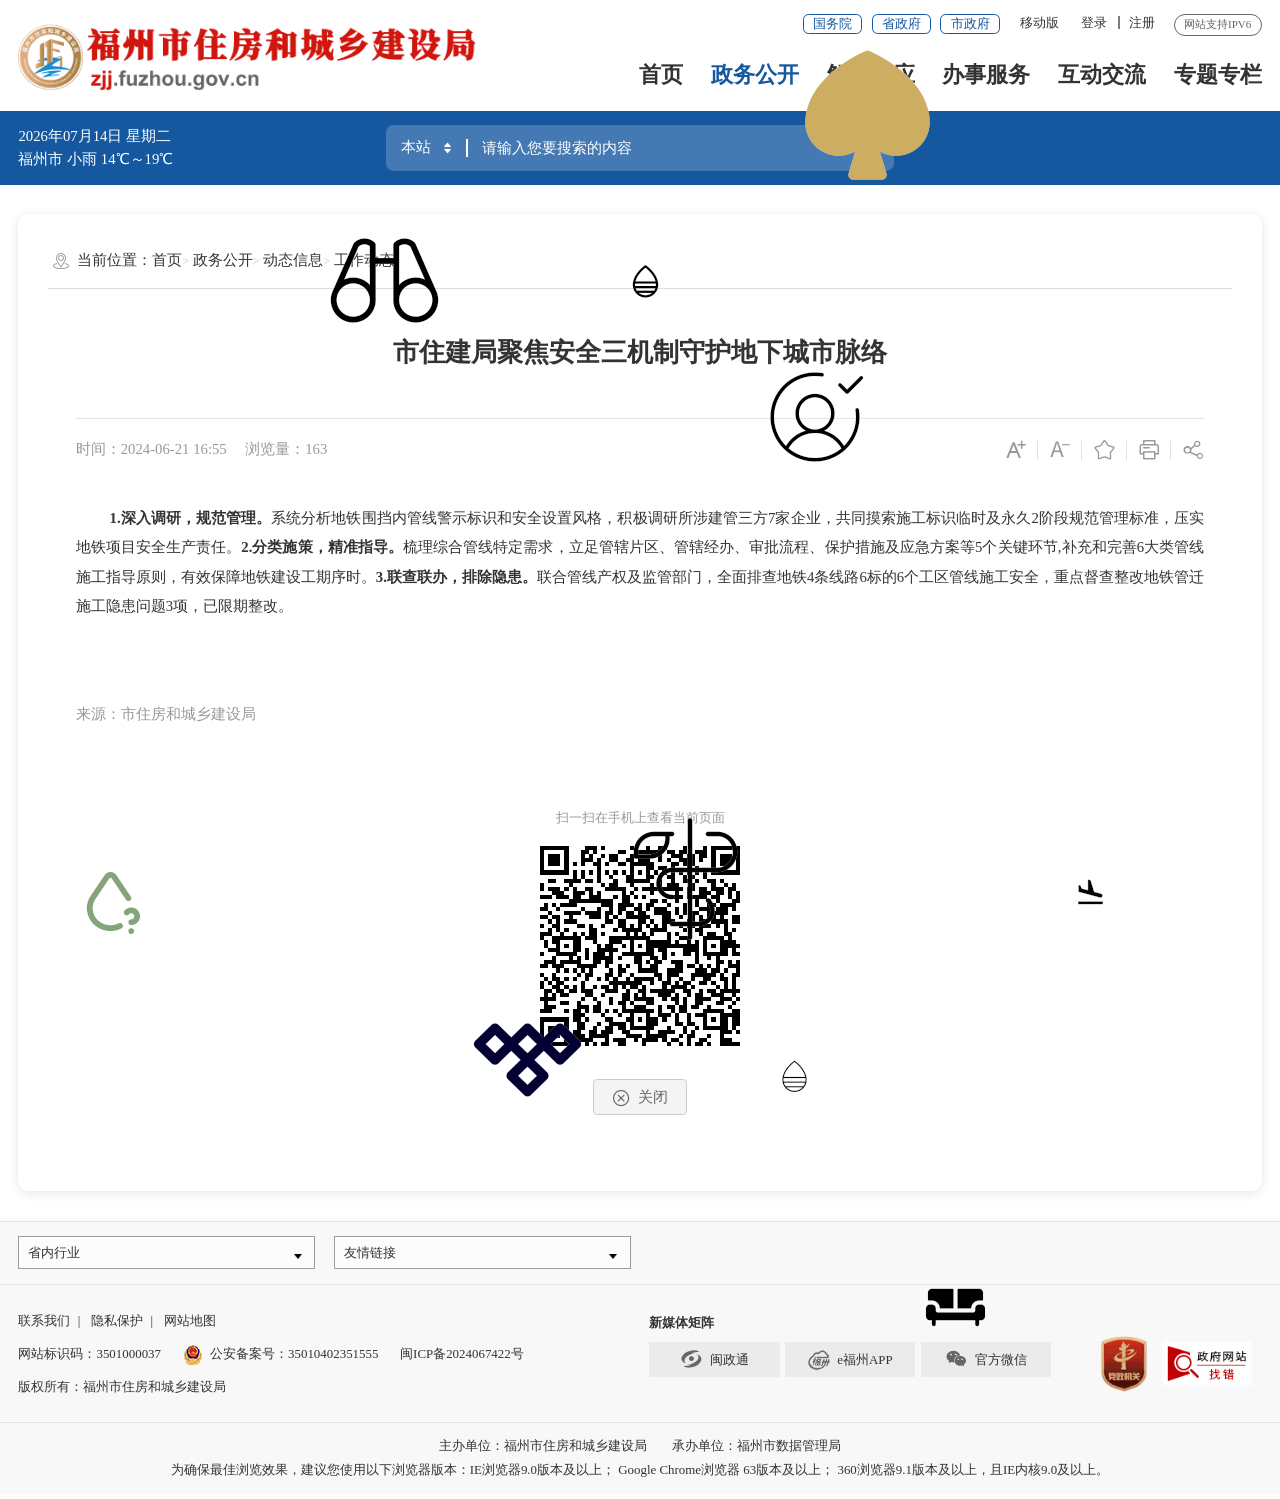  Describe the element at coordinates (867, 117) in the screenshot. I see `play card games or access a cards app` at that location.